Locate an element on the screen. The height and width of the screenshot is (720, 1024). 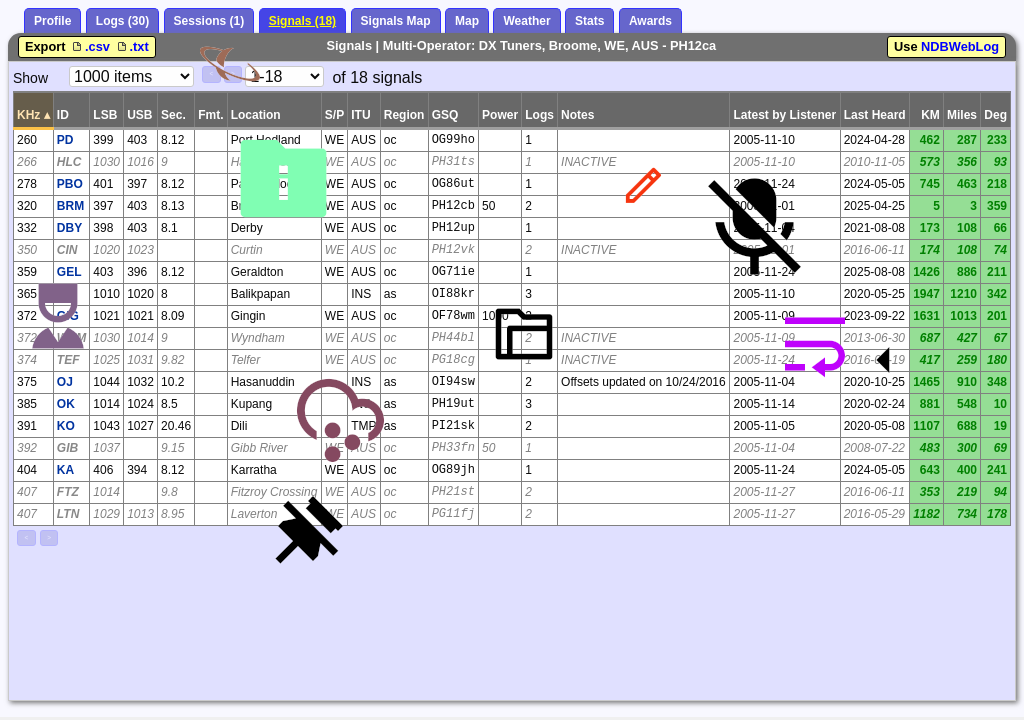
microphone is muted is located at coordinates (754, 226).